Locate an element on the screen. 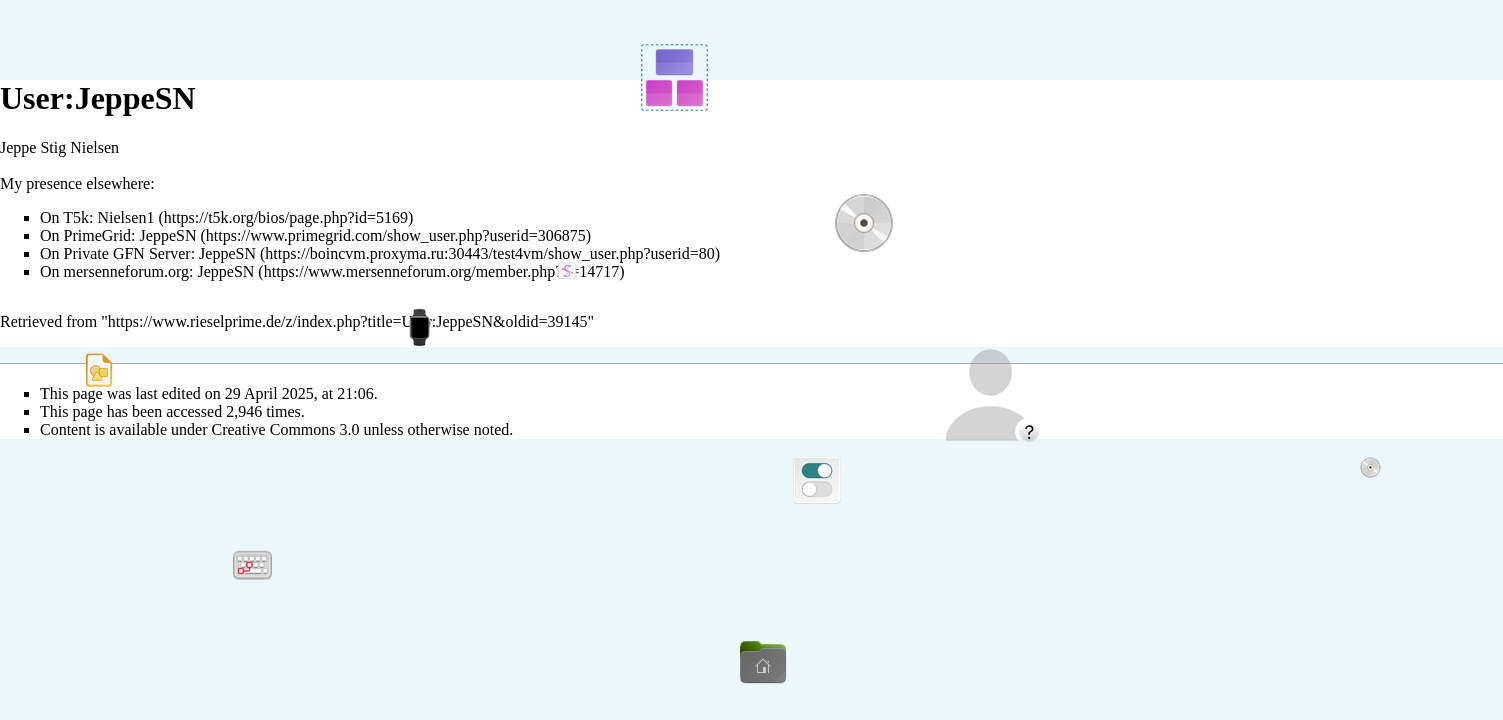  access your home folder is located at coordinates (763, 662).